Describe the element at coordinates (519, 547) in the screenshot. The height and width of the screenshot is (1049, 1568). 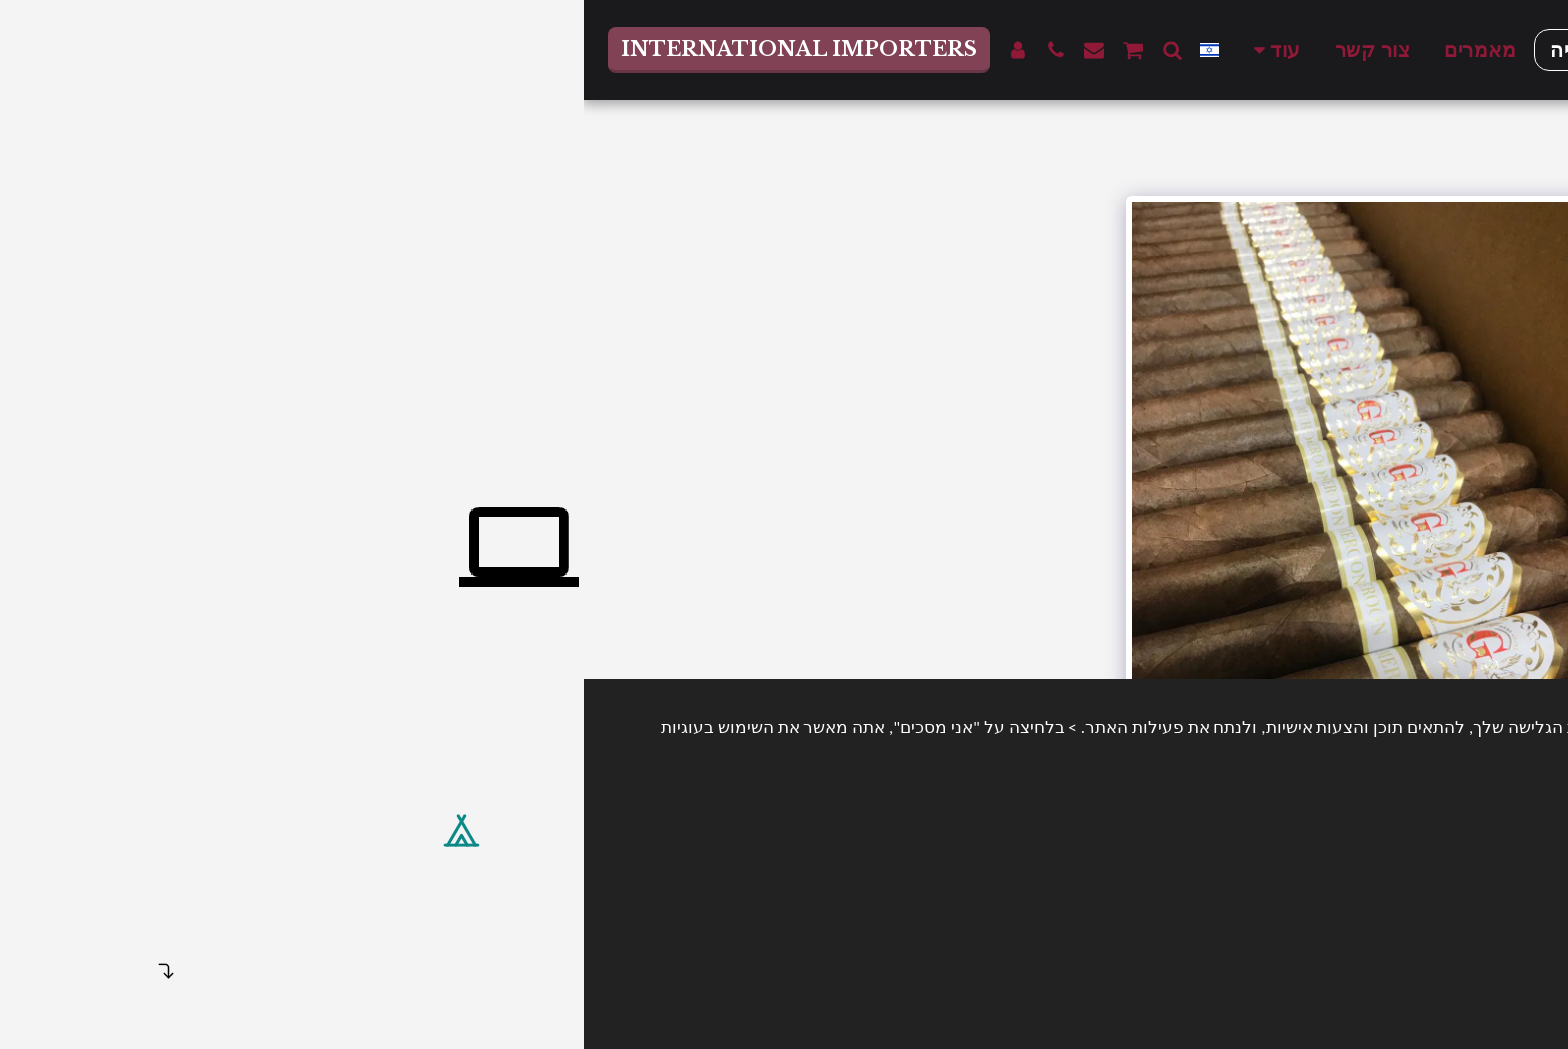
I see `access desktop or computer settings` at that location.